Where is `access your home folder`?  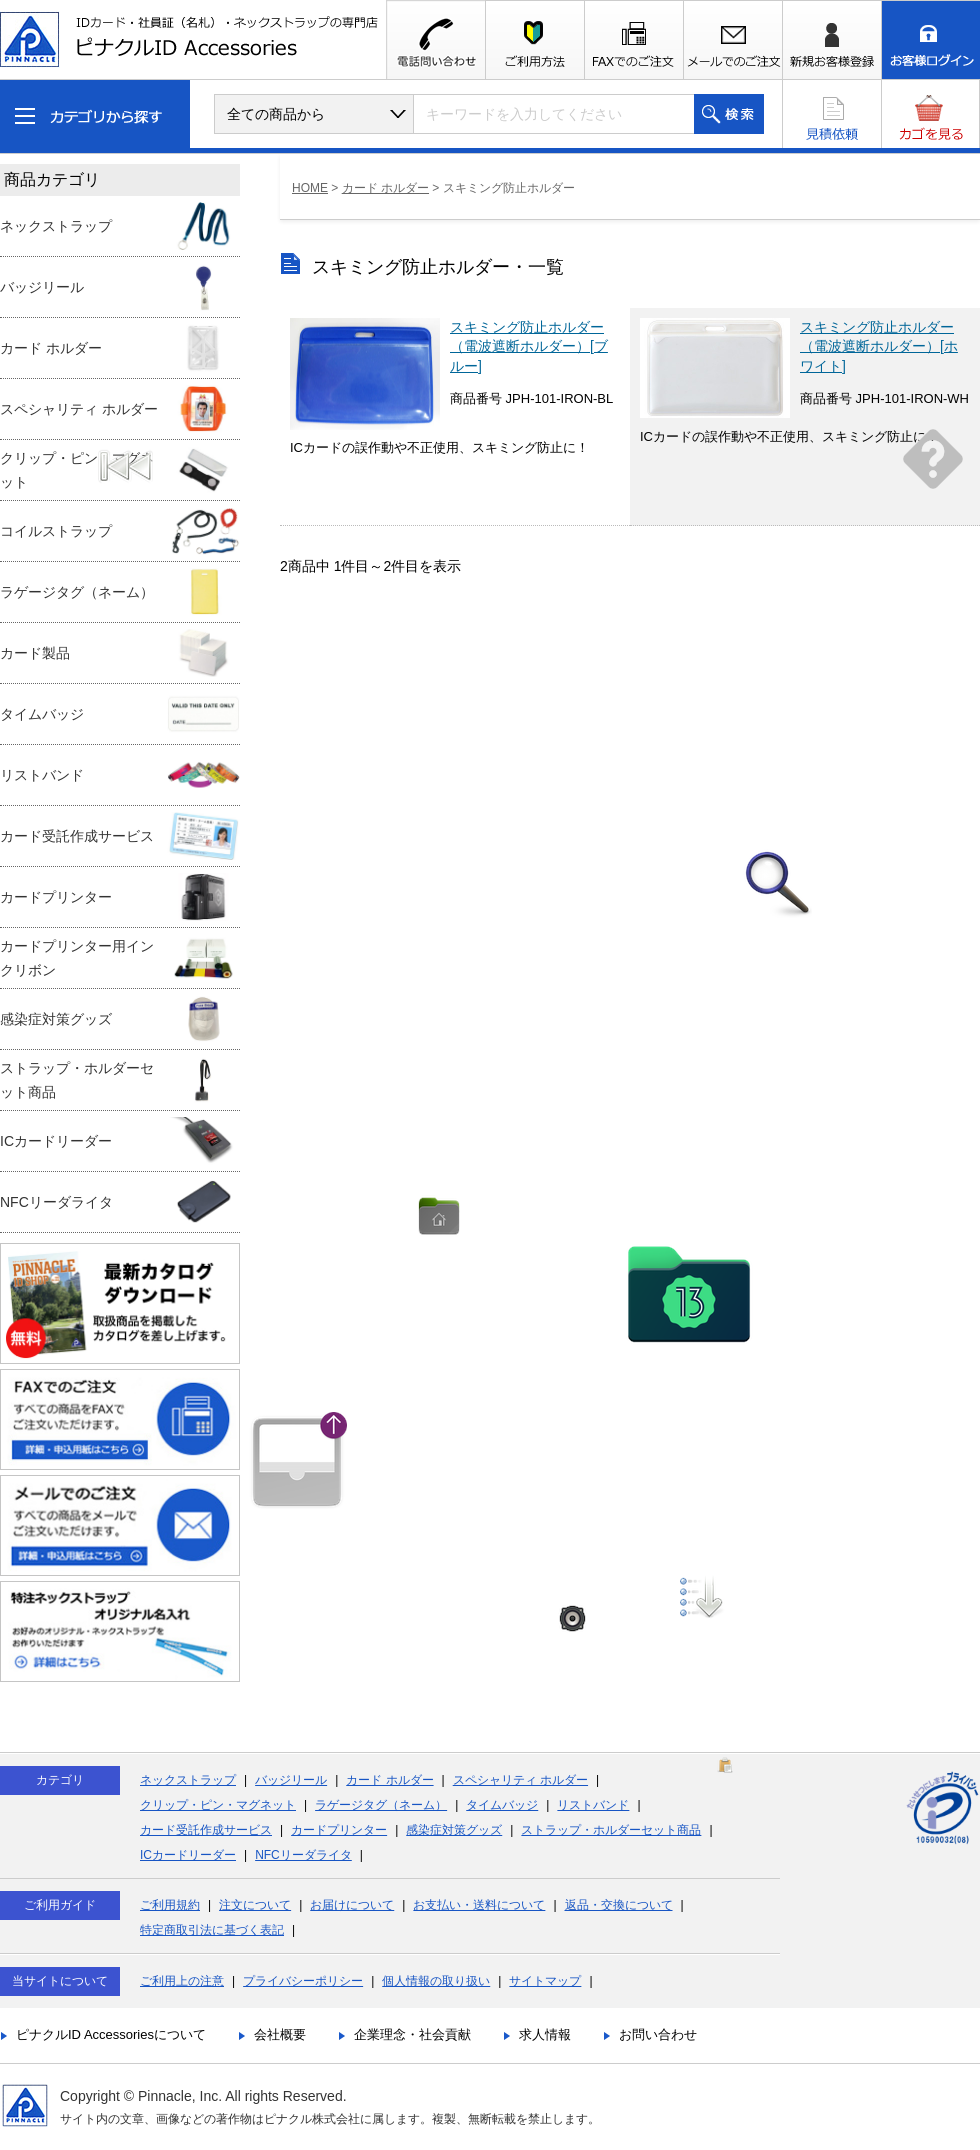
access your home folder is located at coordinates (439, 1216).